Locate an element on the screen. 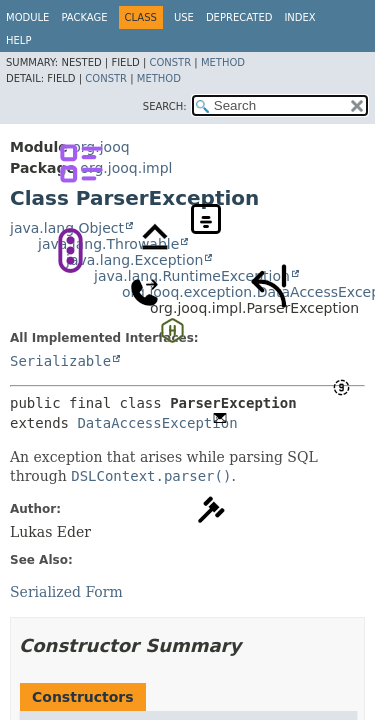 Image resolution: width=375 pixels, height=720 pixels. access your email inbox is located at coordinates (220, 418).